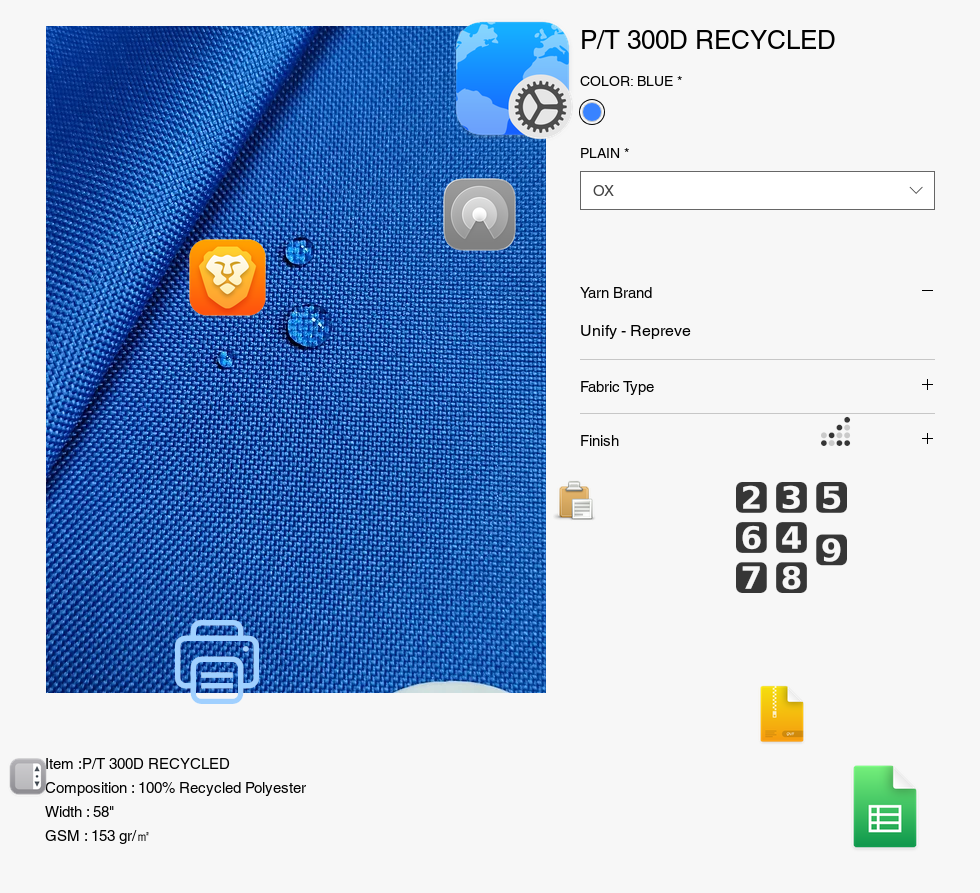 The height and width of the screenshot is (893, 980). What do you see at coordinates (575, 501) in the screenshot?
I see `paste copied content from clipboard` at bounding box center [575, 501].